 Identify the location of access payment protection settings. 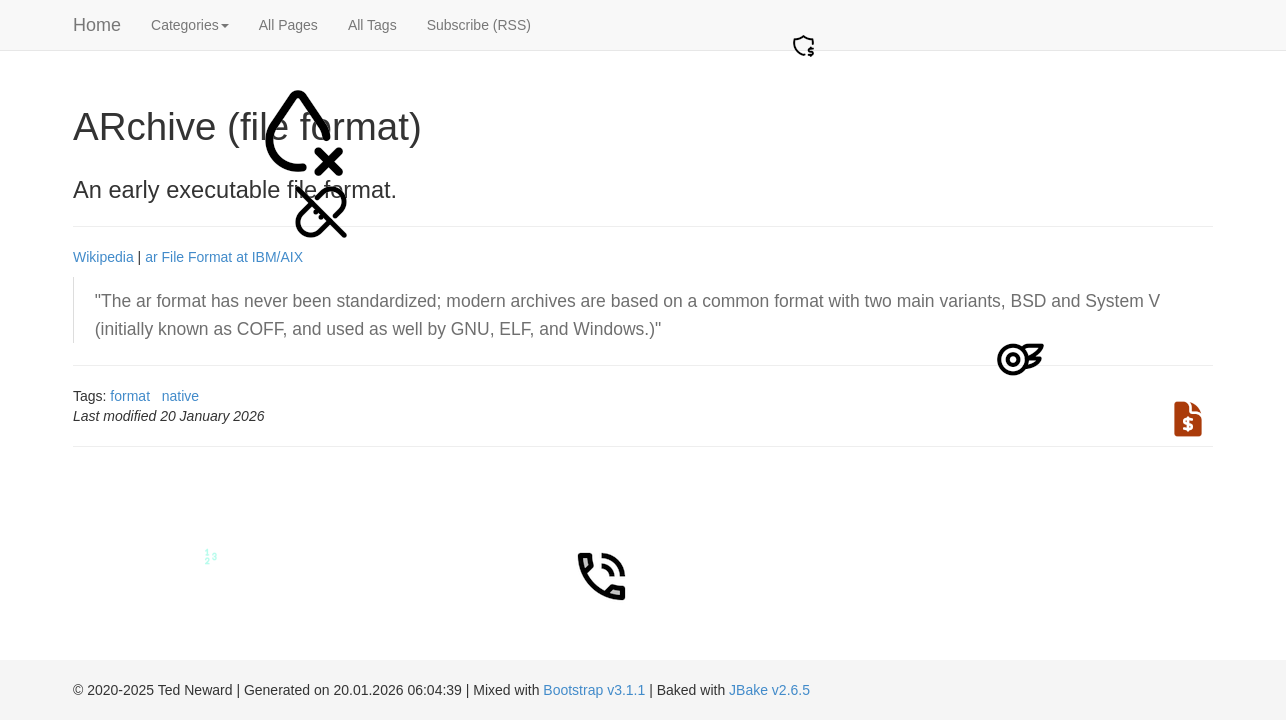
(803, 45).